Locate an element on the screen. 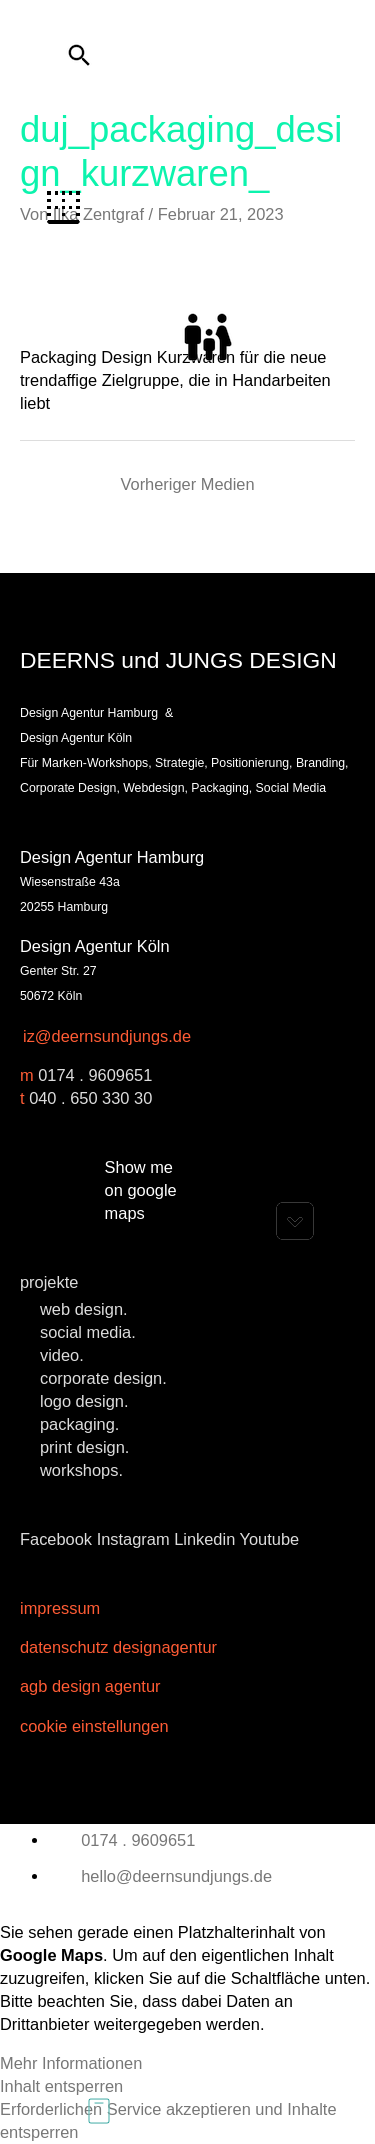 The width and height of the screenshot is (375, 2144). apply bottom border to selected cells is located at coordinates (63, 207).